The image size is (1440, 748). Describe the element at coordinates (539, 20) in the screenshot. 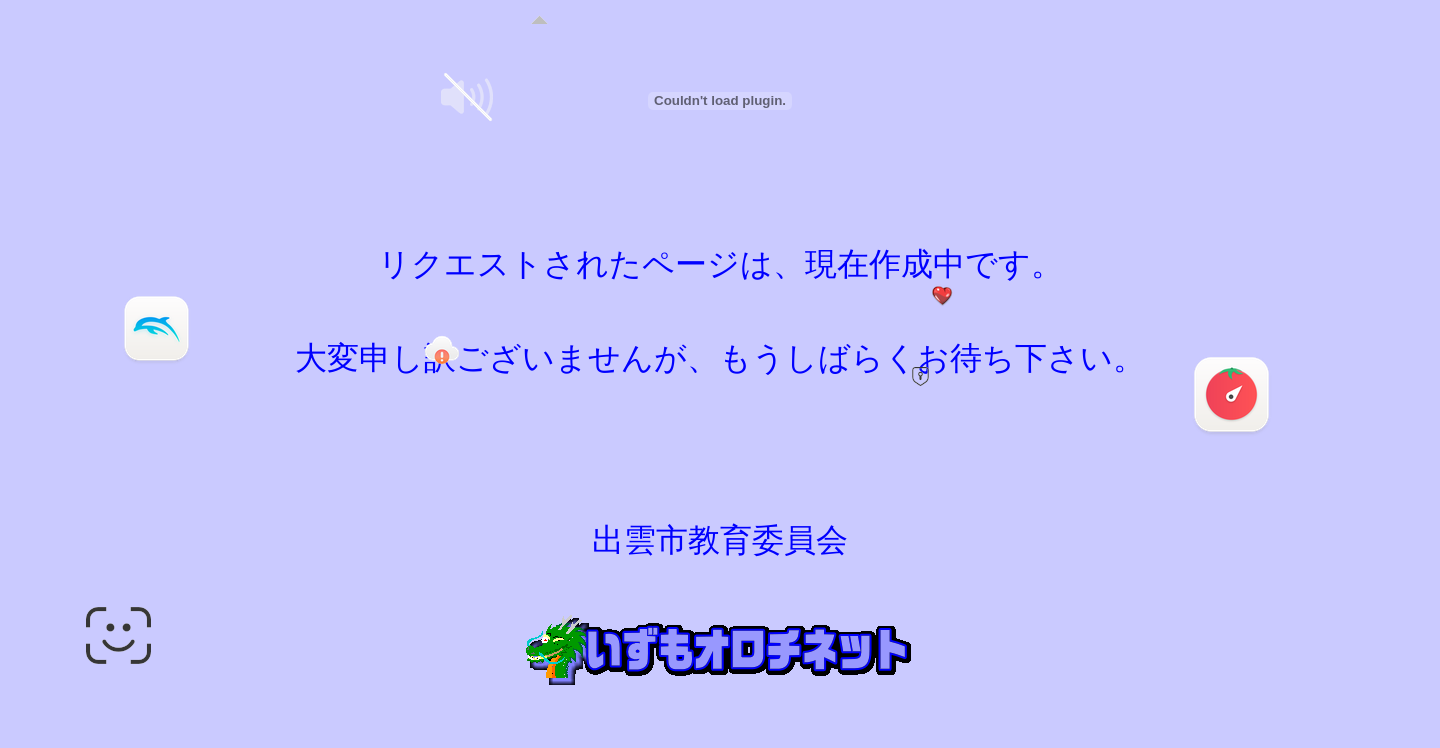

I see `scroll or pan upward` at that location.